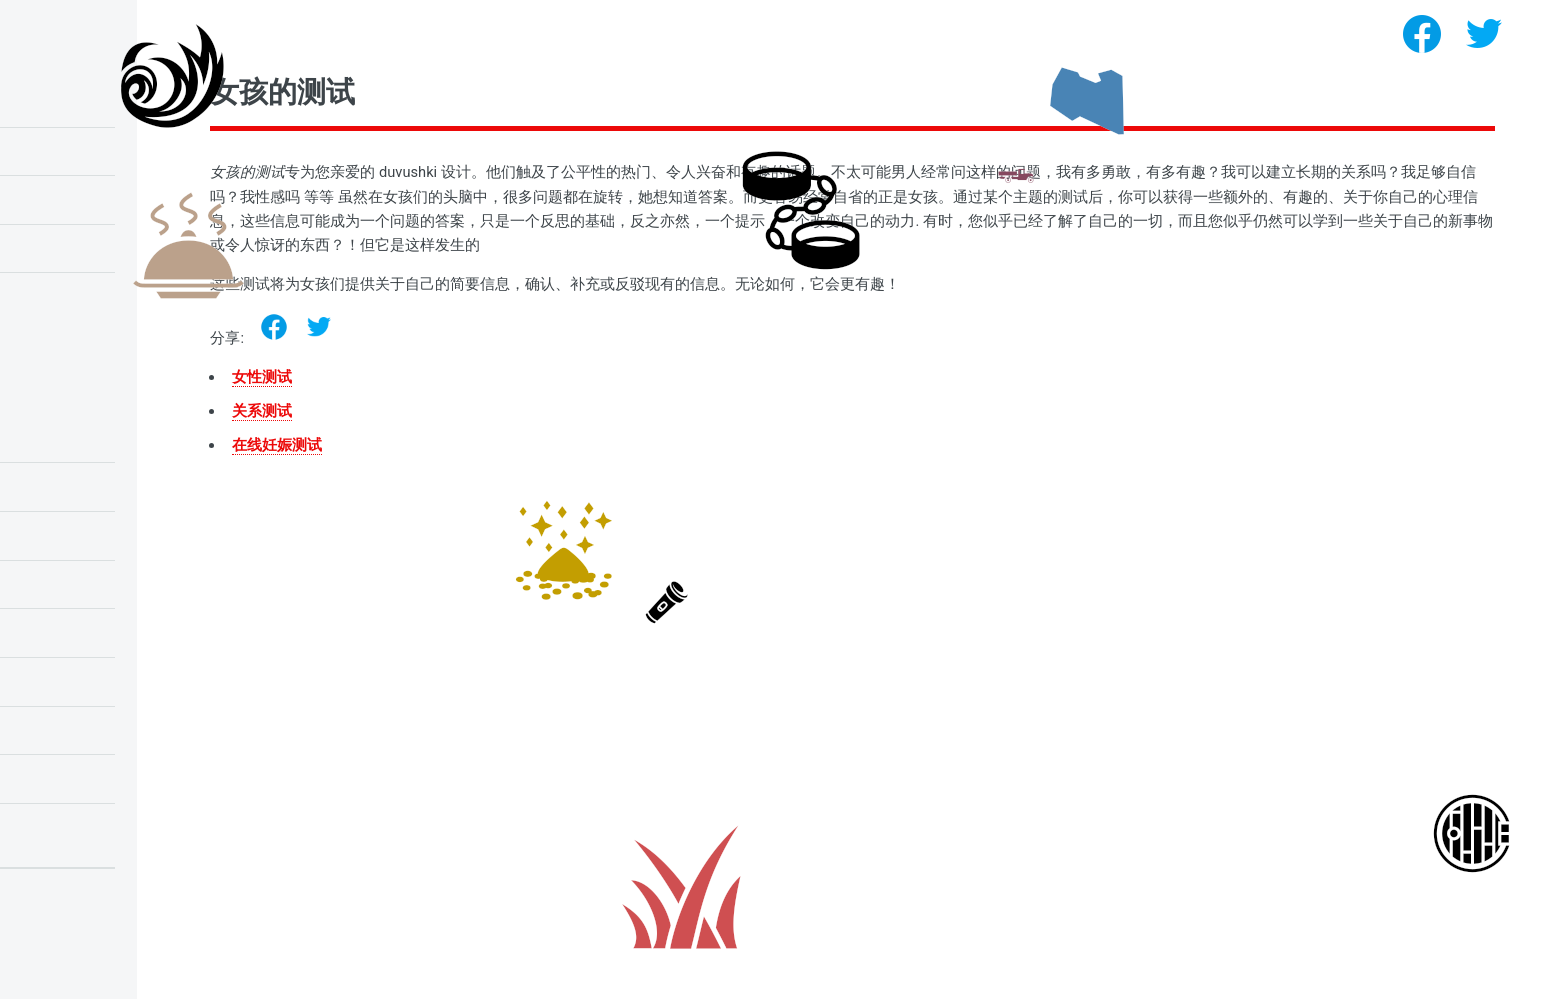 The height and width of the screenshot is (999, 1568). Describe the element at coordinates (682, 884) in the screenshot. I see `indicates tall grass or vegetation area in game` at that location.